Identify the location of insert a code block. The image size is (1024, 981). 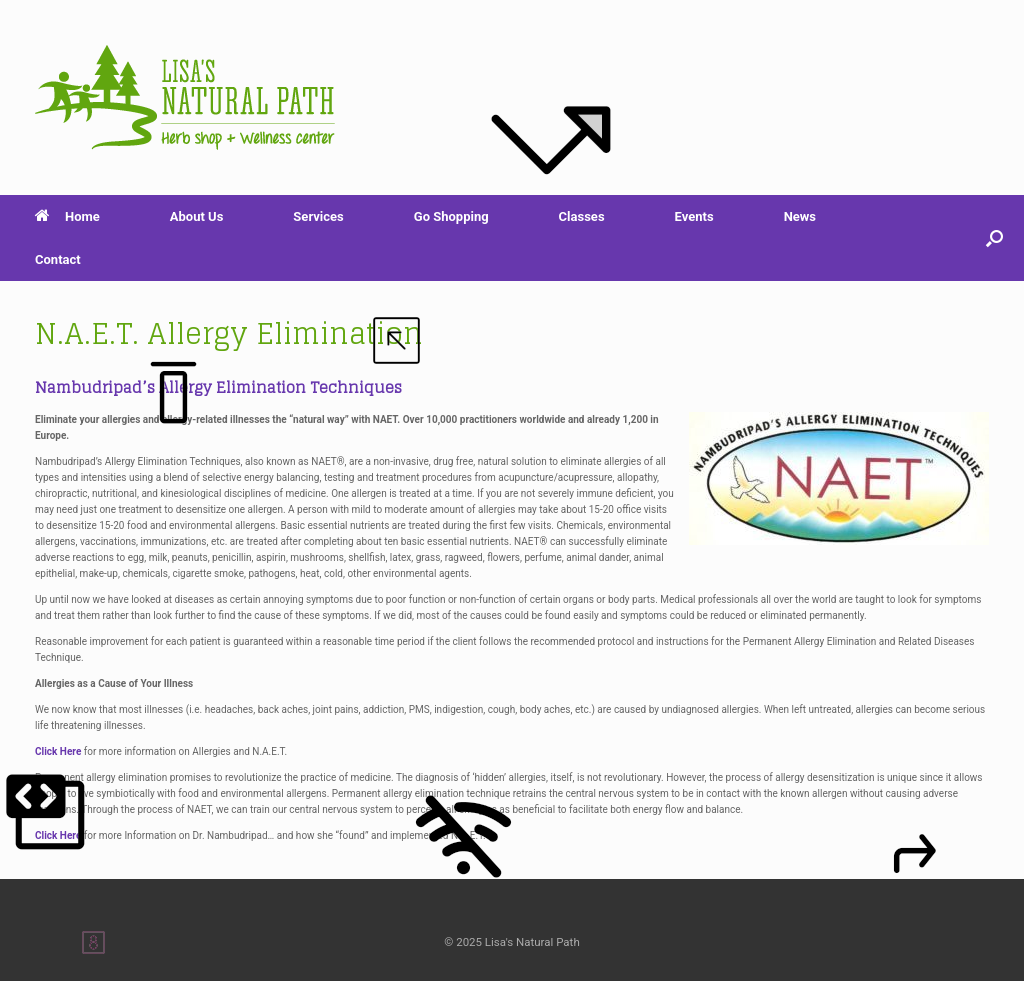
(50, 815).